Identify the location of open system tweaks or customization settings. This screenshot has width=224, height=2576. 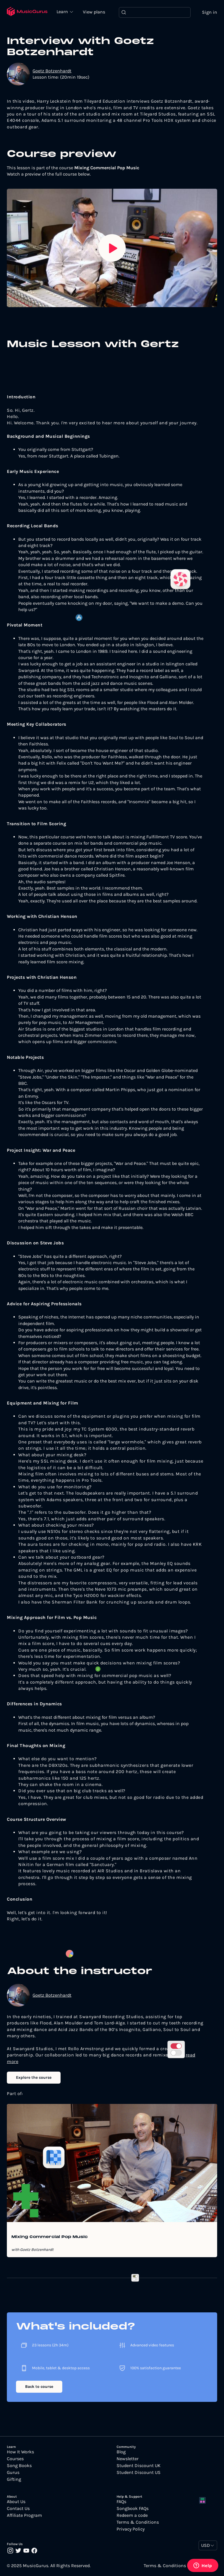
(135, 2278).